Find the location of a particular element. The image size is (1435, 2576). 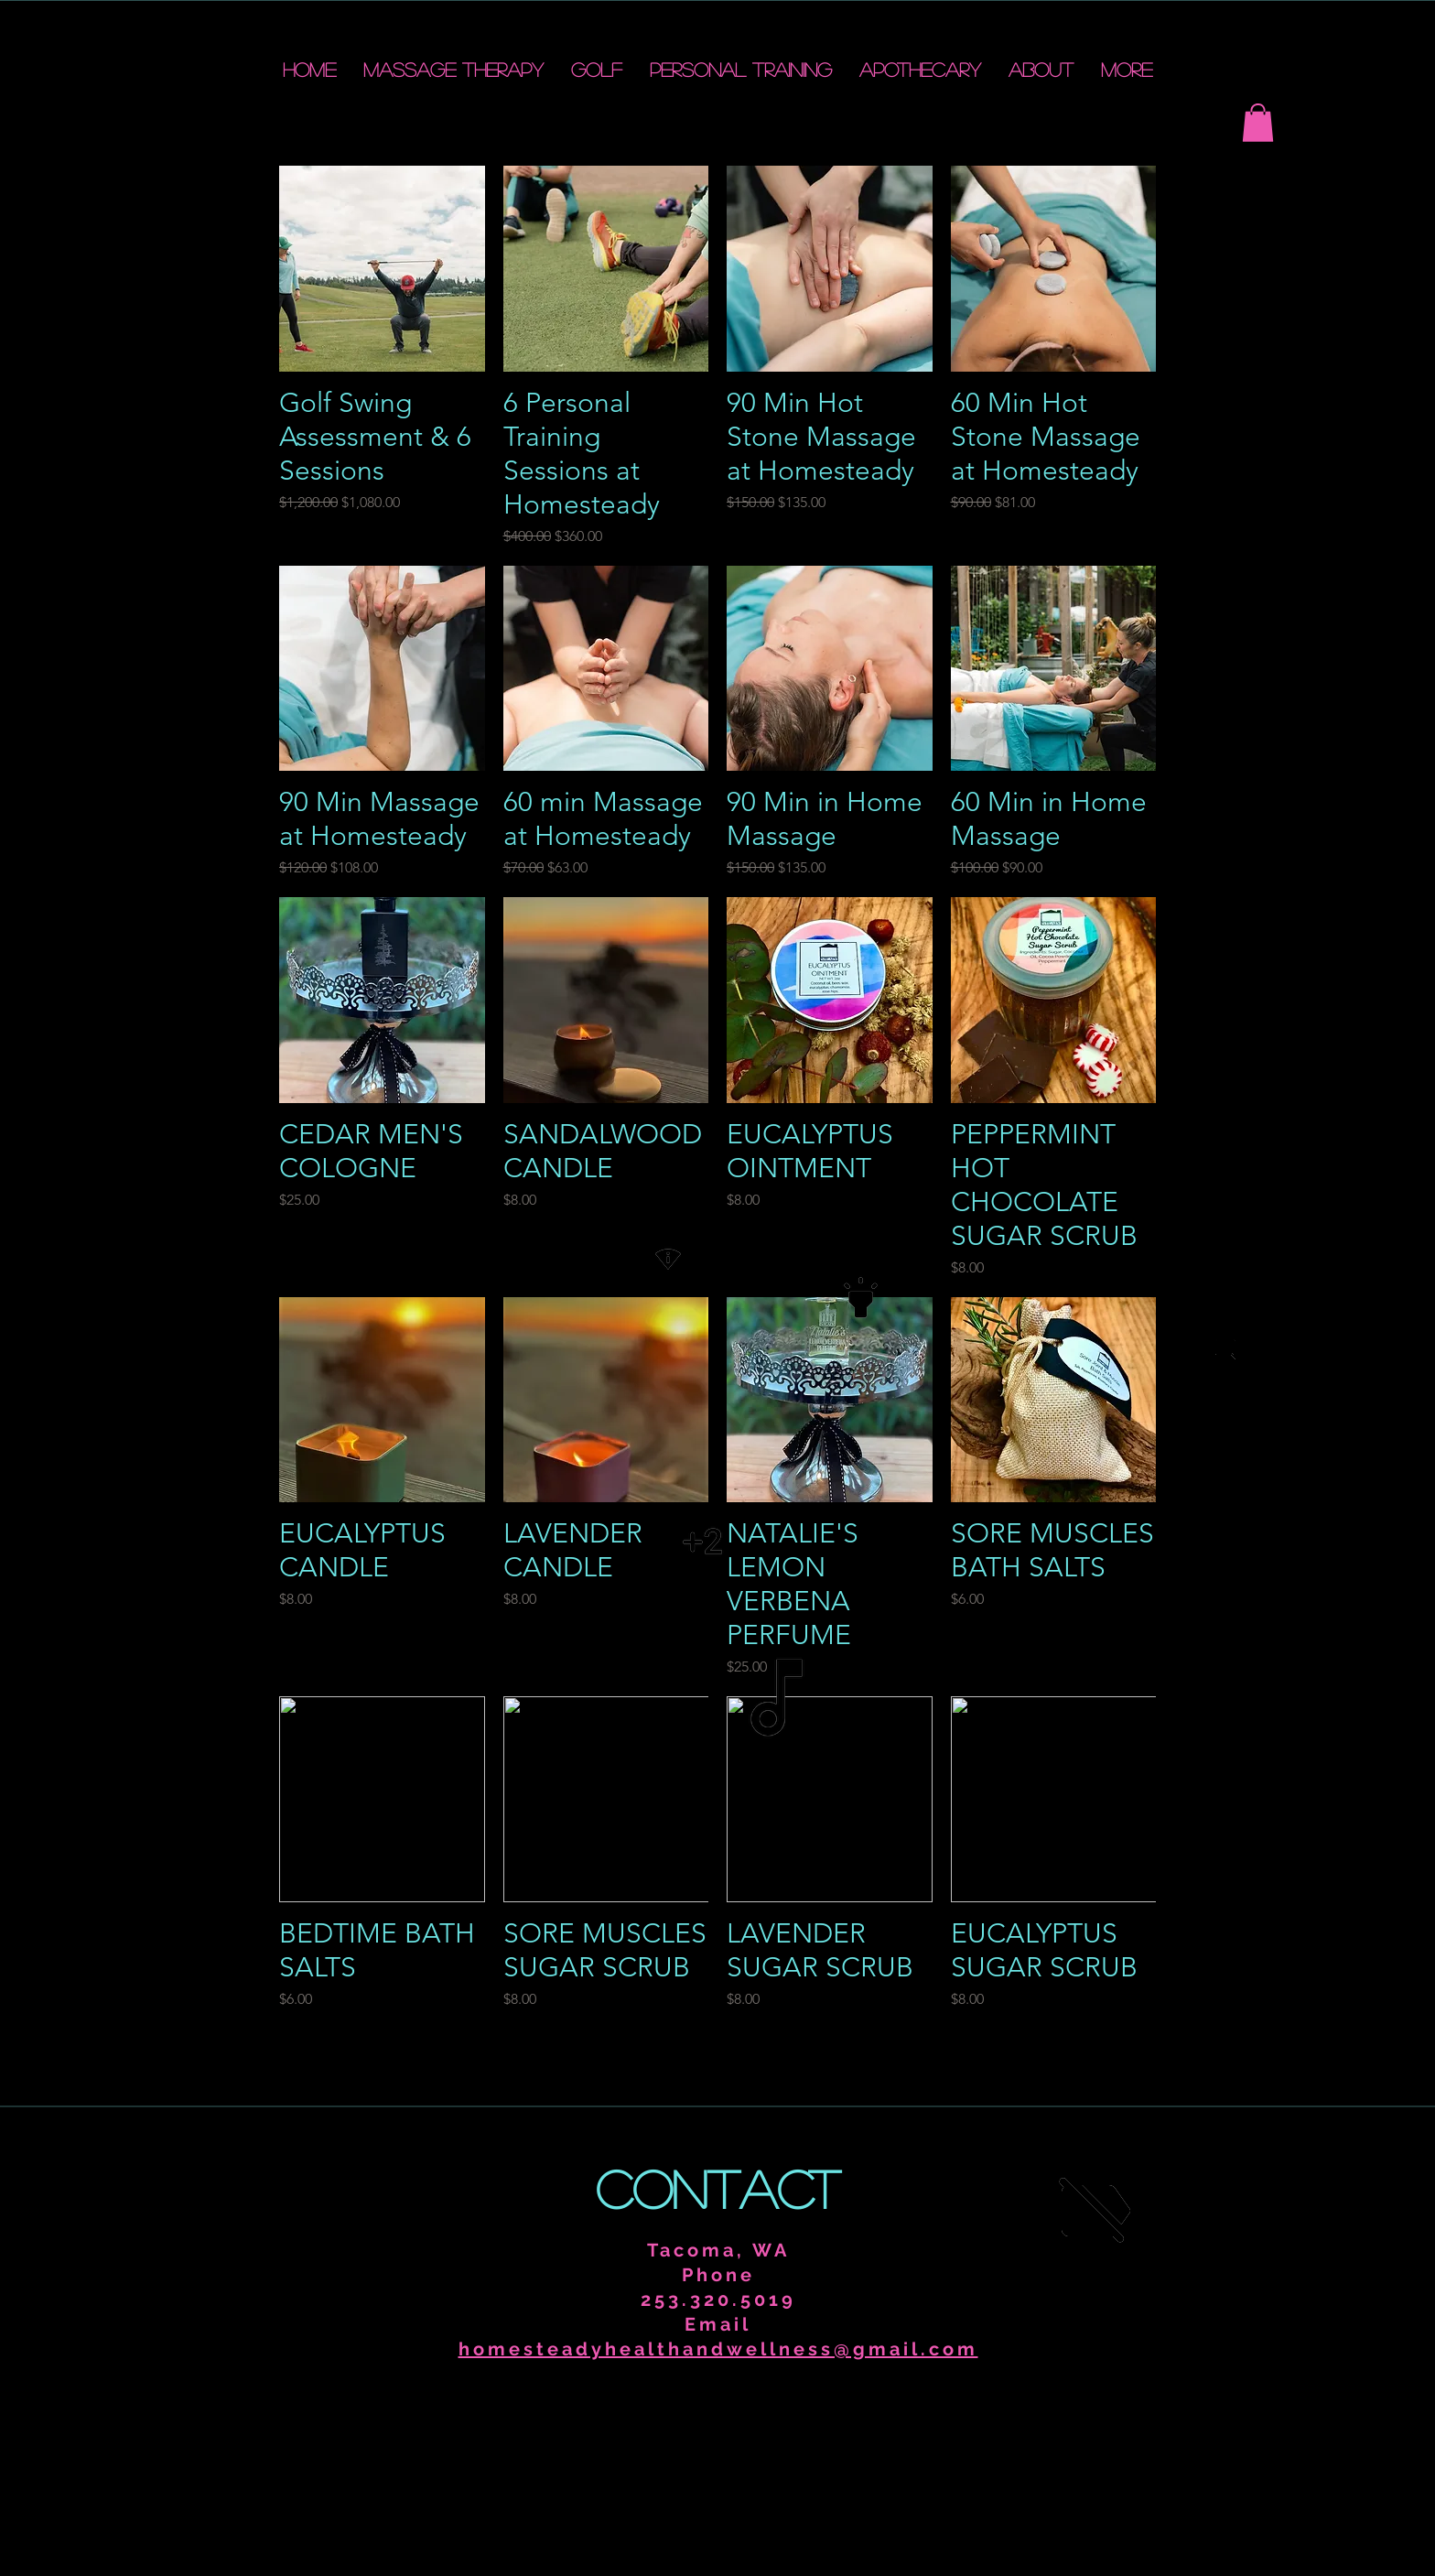

increase exposure by 2 stops is located at coordinates (702, 1542).